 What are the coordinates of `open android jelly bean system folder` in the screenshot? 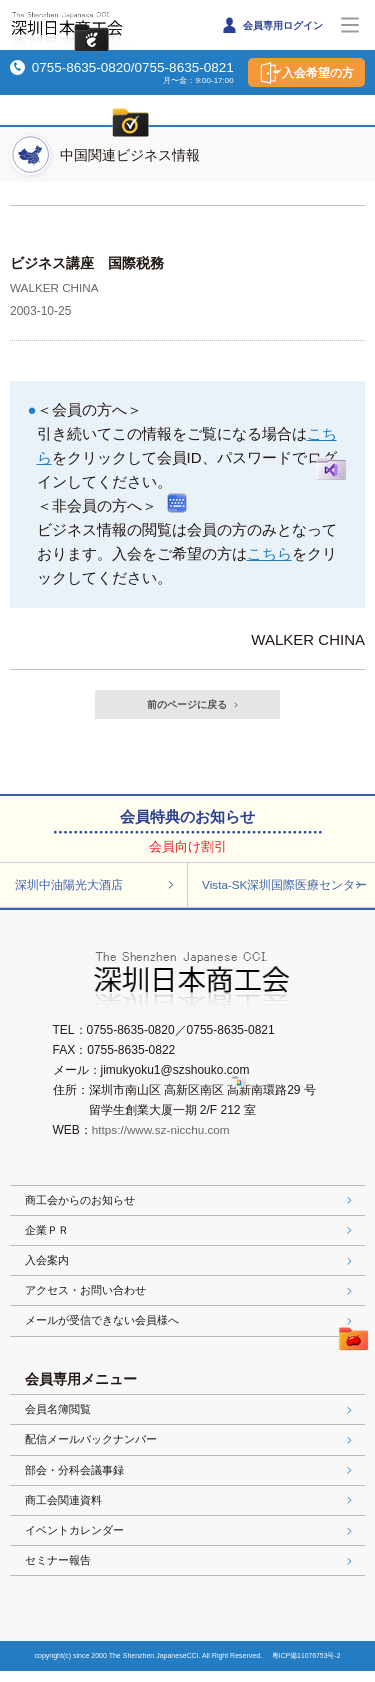 It's located at (353, 1339).